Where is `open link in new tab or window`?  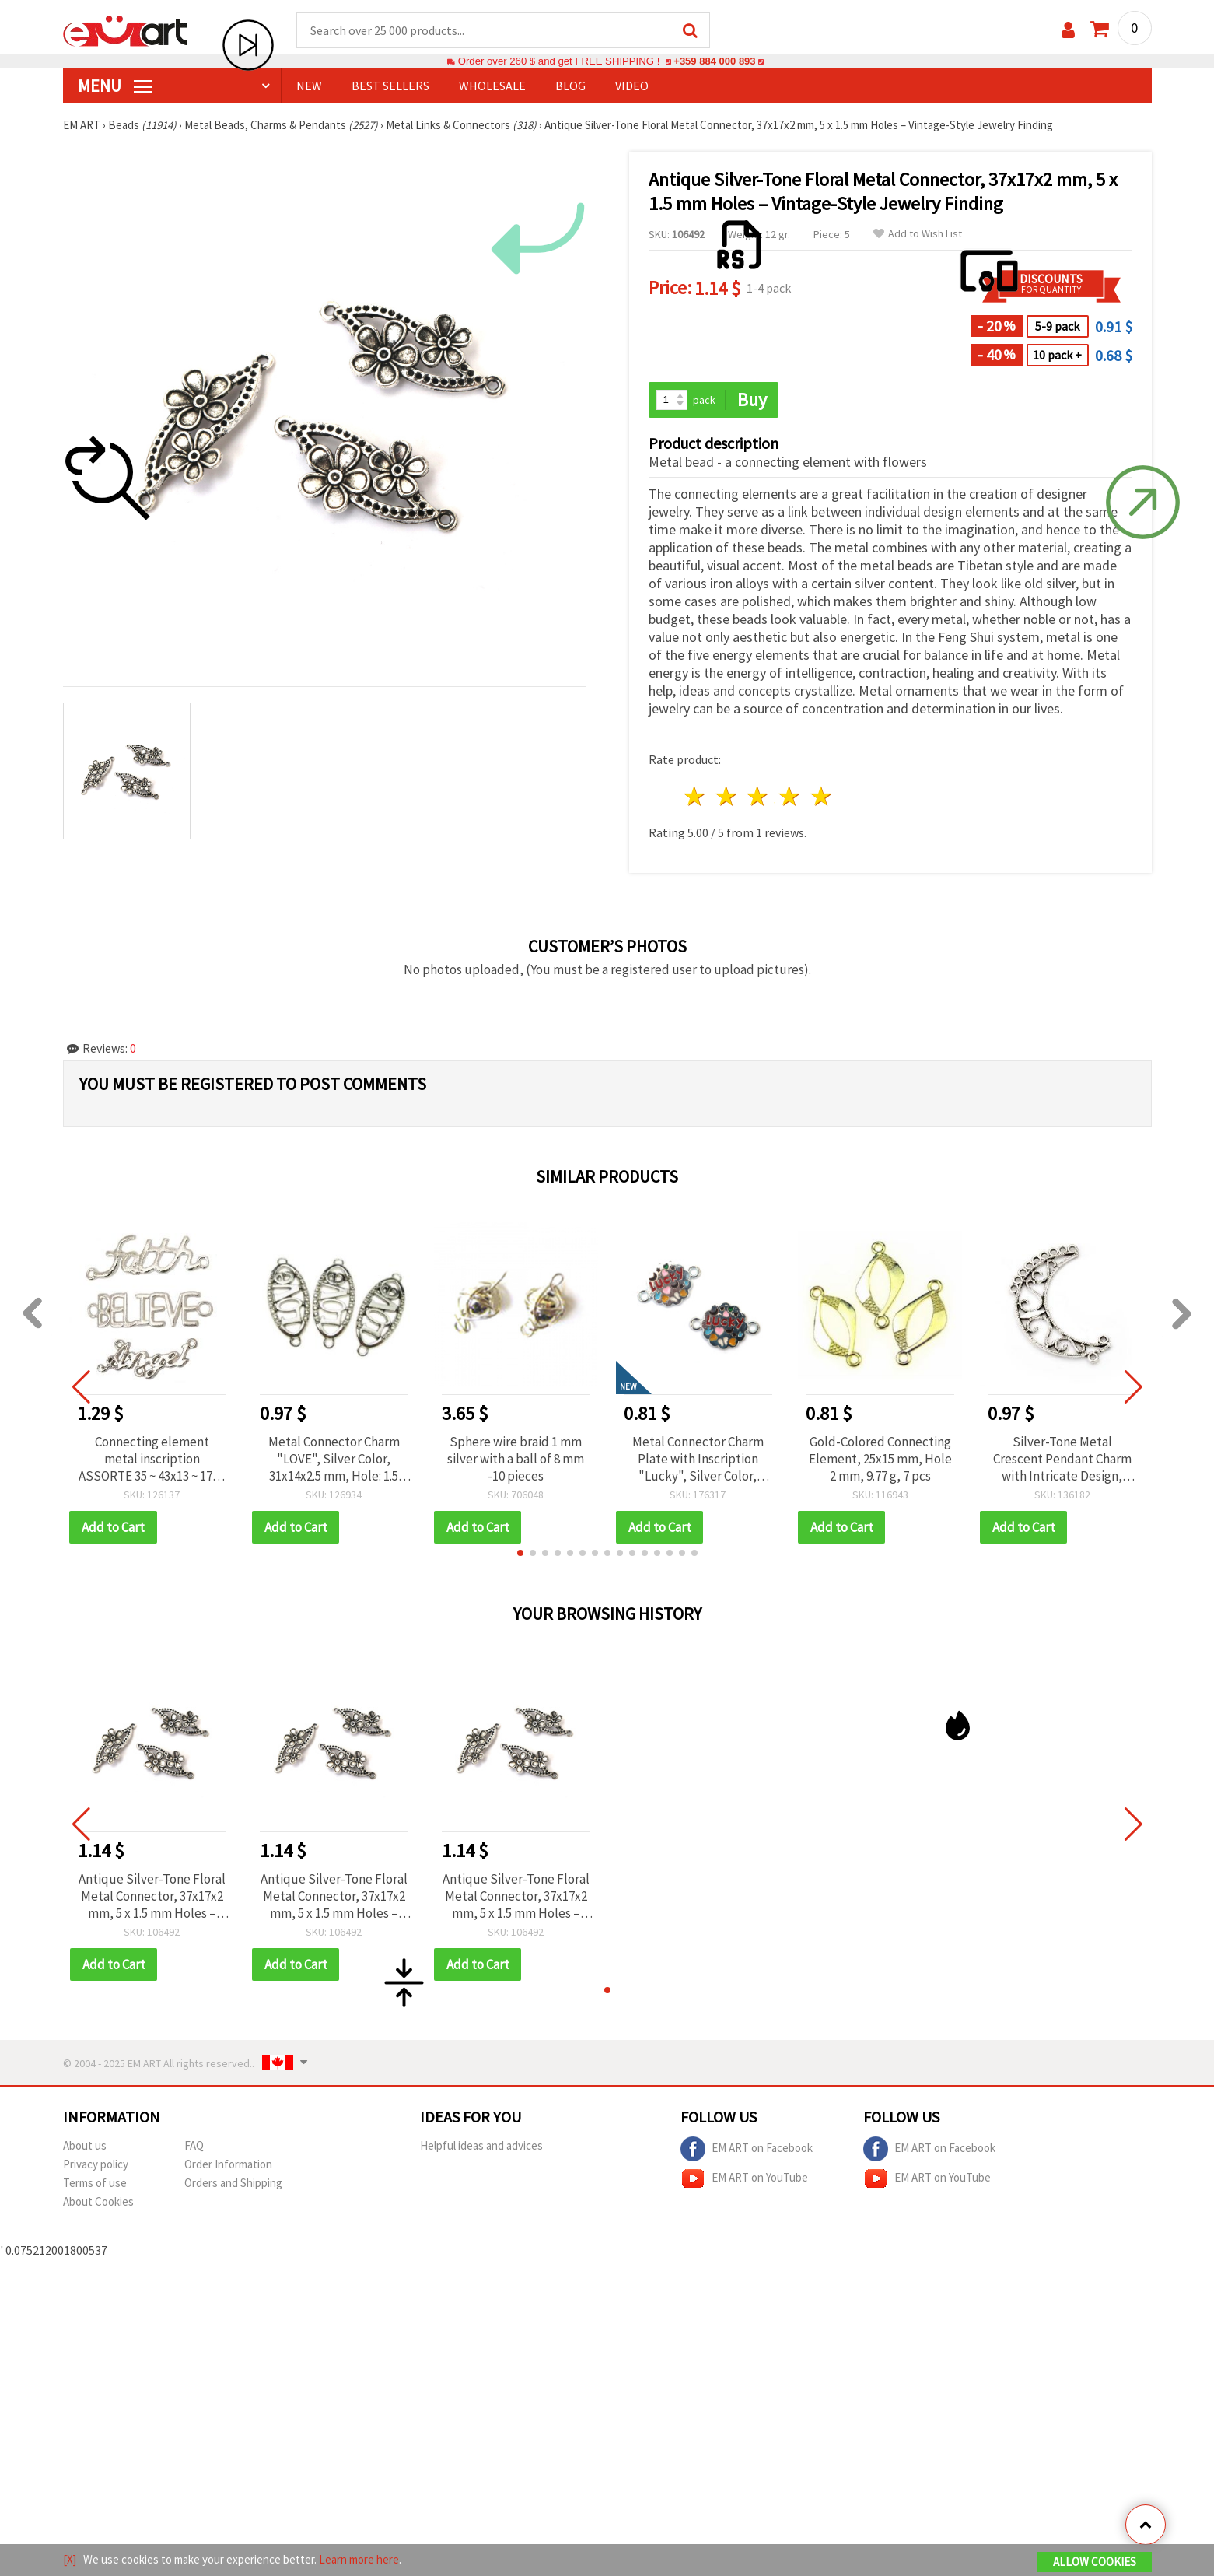
open link in new tab or window is located at coordinates (1142, 502).